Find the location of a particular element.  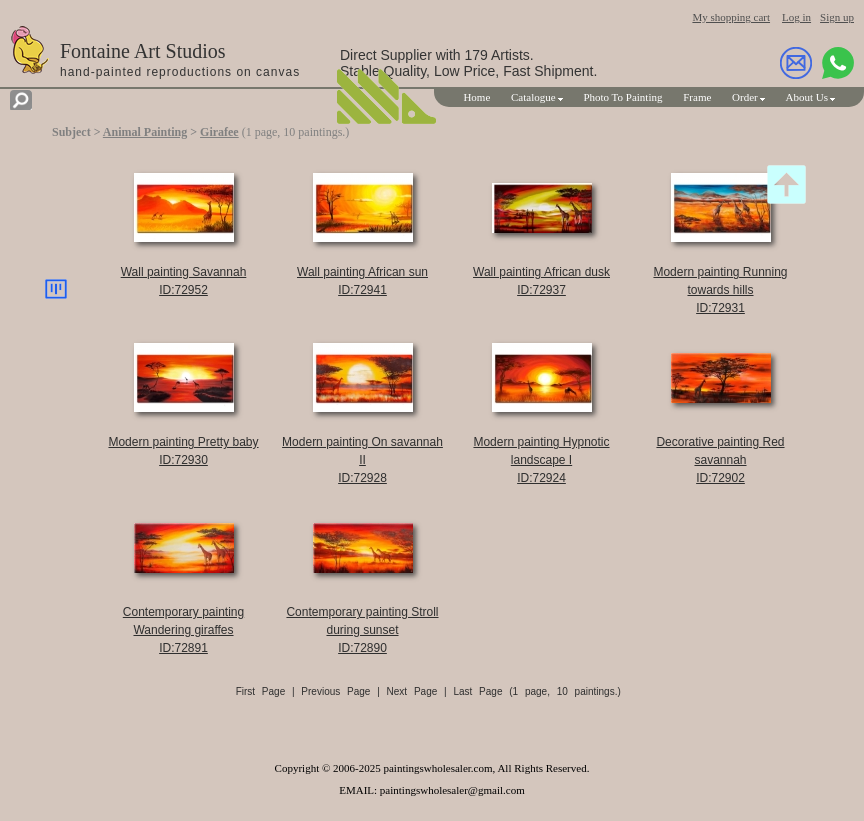

switch to kanban board view is located at coordinates (56, 289).